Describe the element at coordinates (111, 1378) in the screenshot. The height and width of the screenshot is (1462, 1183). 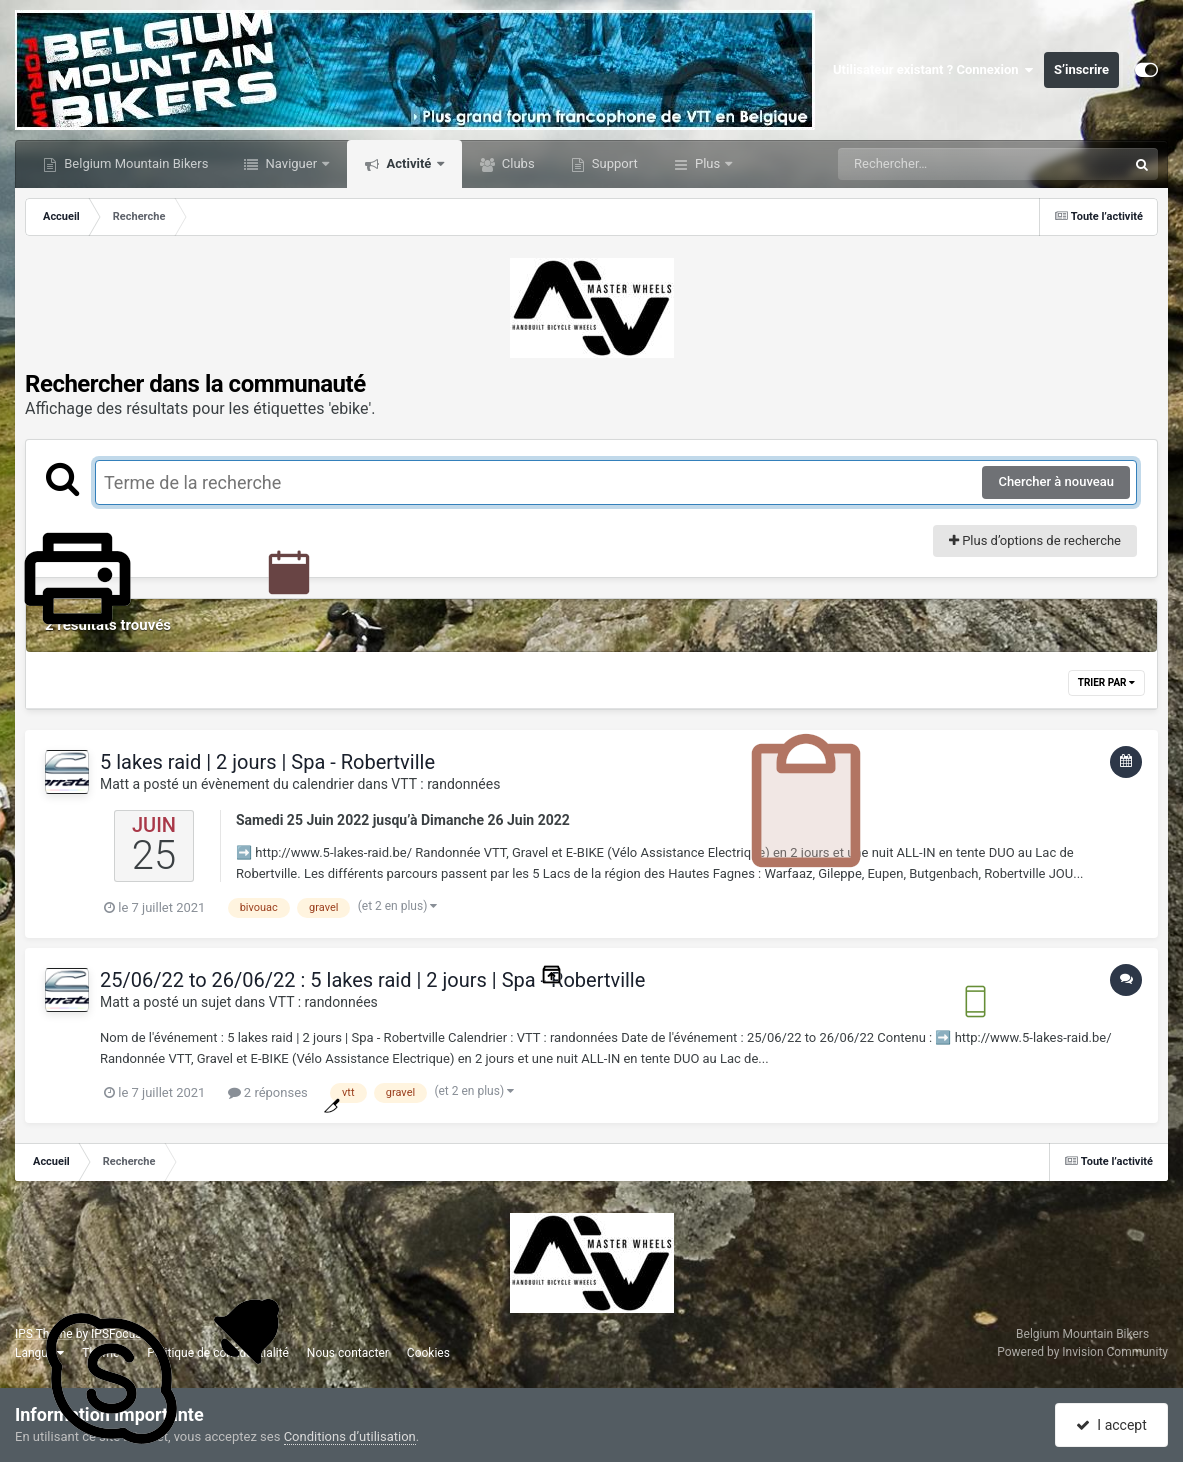
I see `open Skype app` at that location.